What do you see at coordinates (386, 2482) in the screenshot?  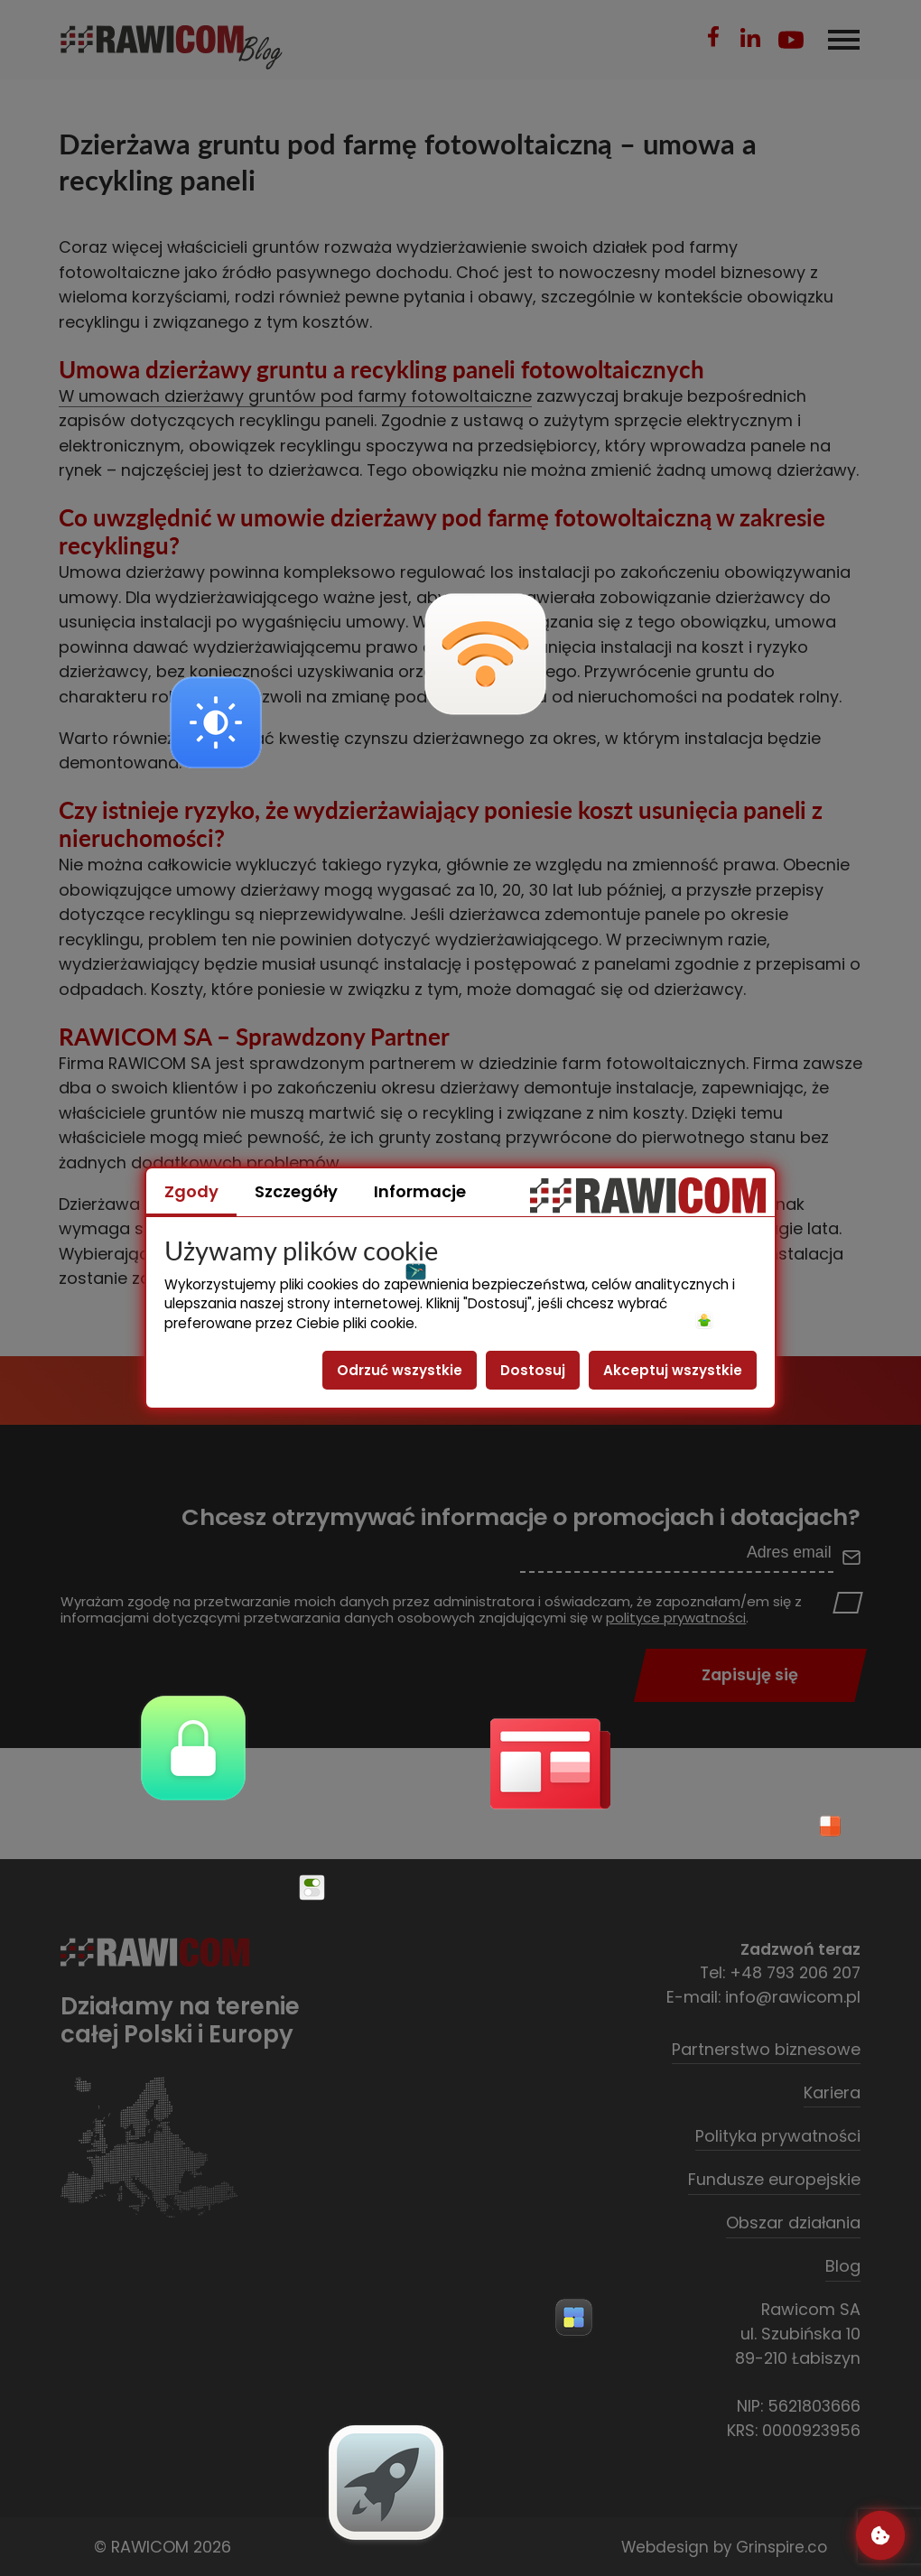 I see `open the app launcher` at bounding box center [386, 2482].